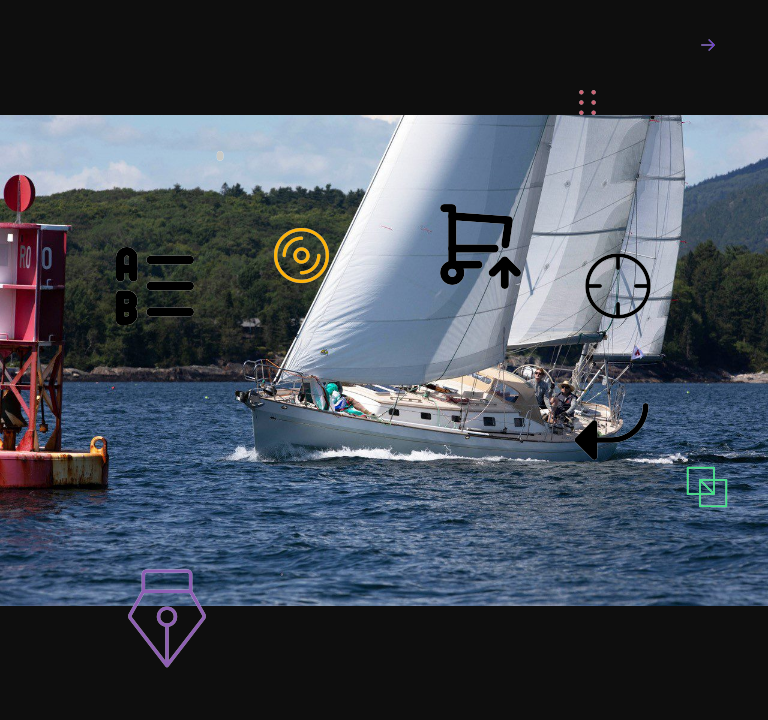  What do you see at coordinates (707, 487) in the screenshot?
I see `intersect or merge two layers` at bounding box center [707, 487].